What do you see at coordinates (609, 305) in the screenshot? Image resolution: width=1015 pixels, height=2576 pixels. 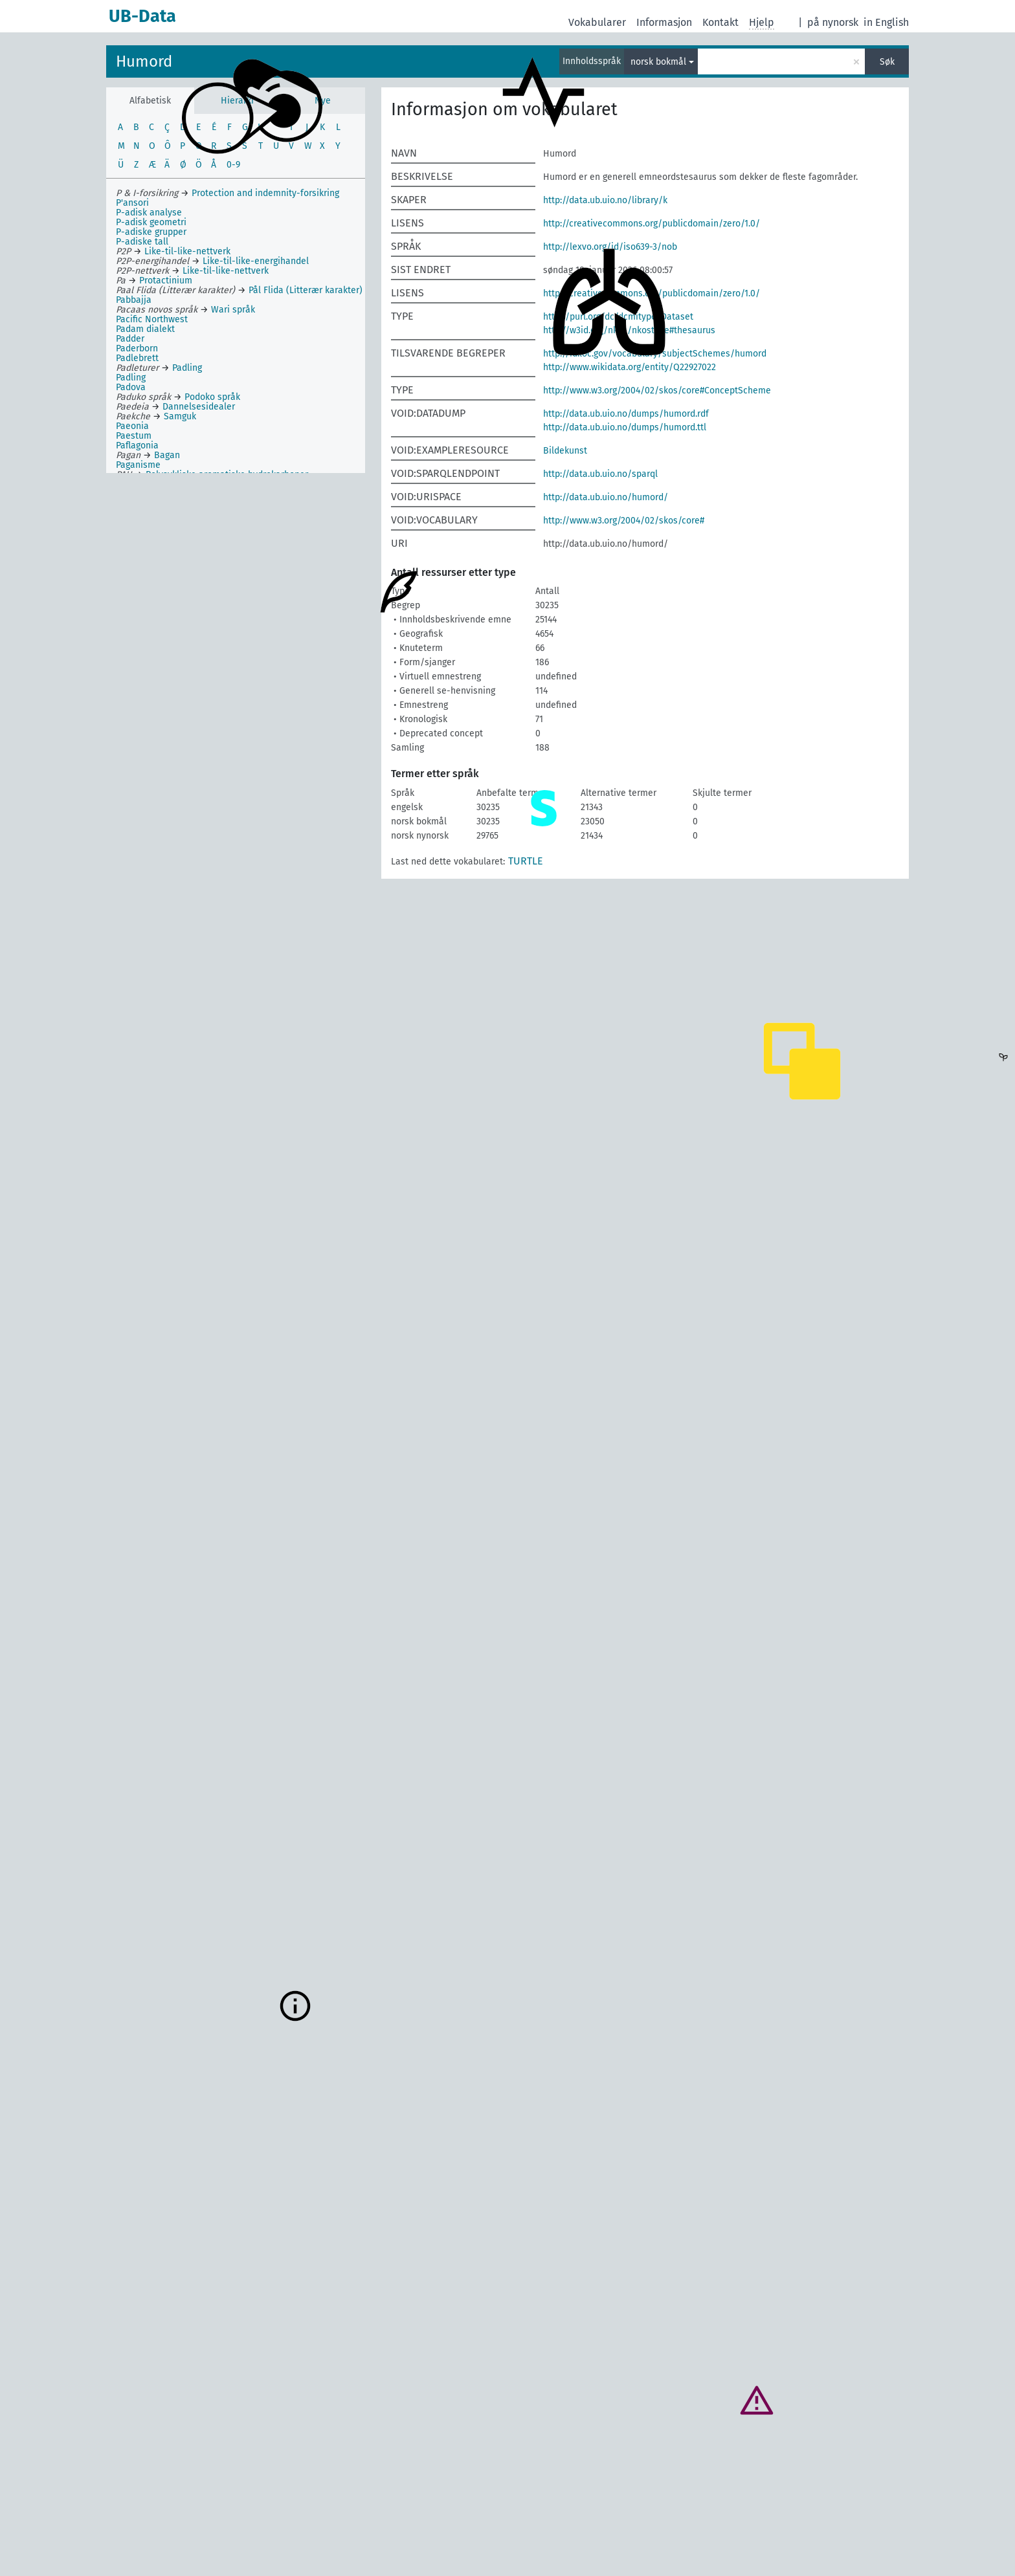 I see `access respiratory health information` at bounding box center [609, 305].